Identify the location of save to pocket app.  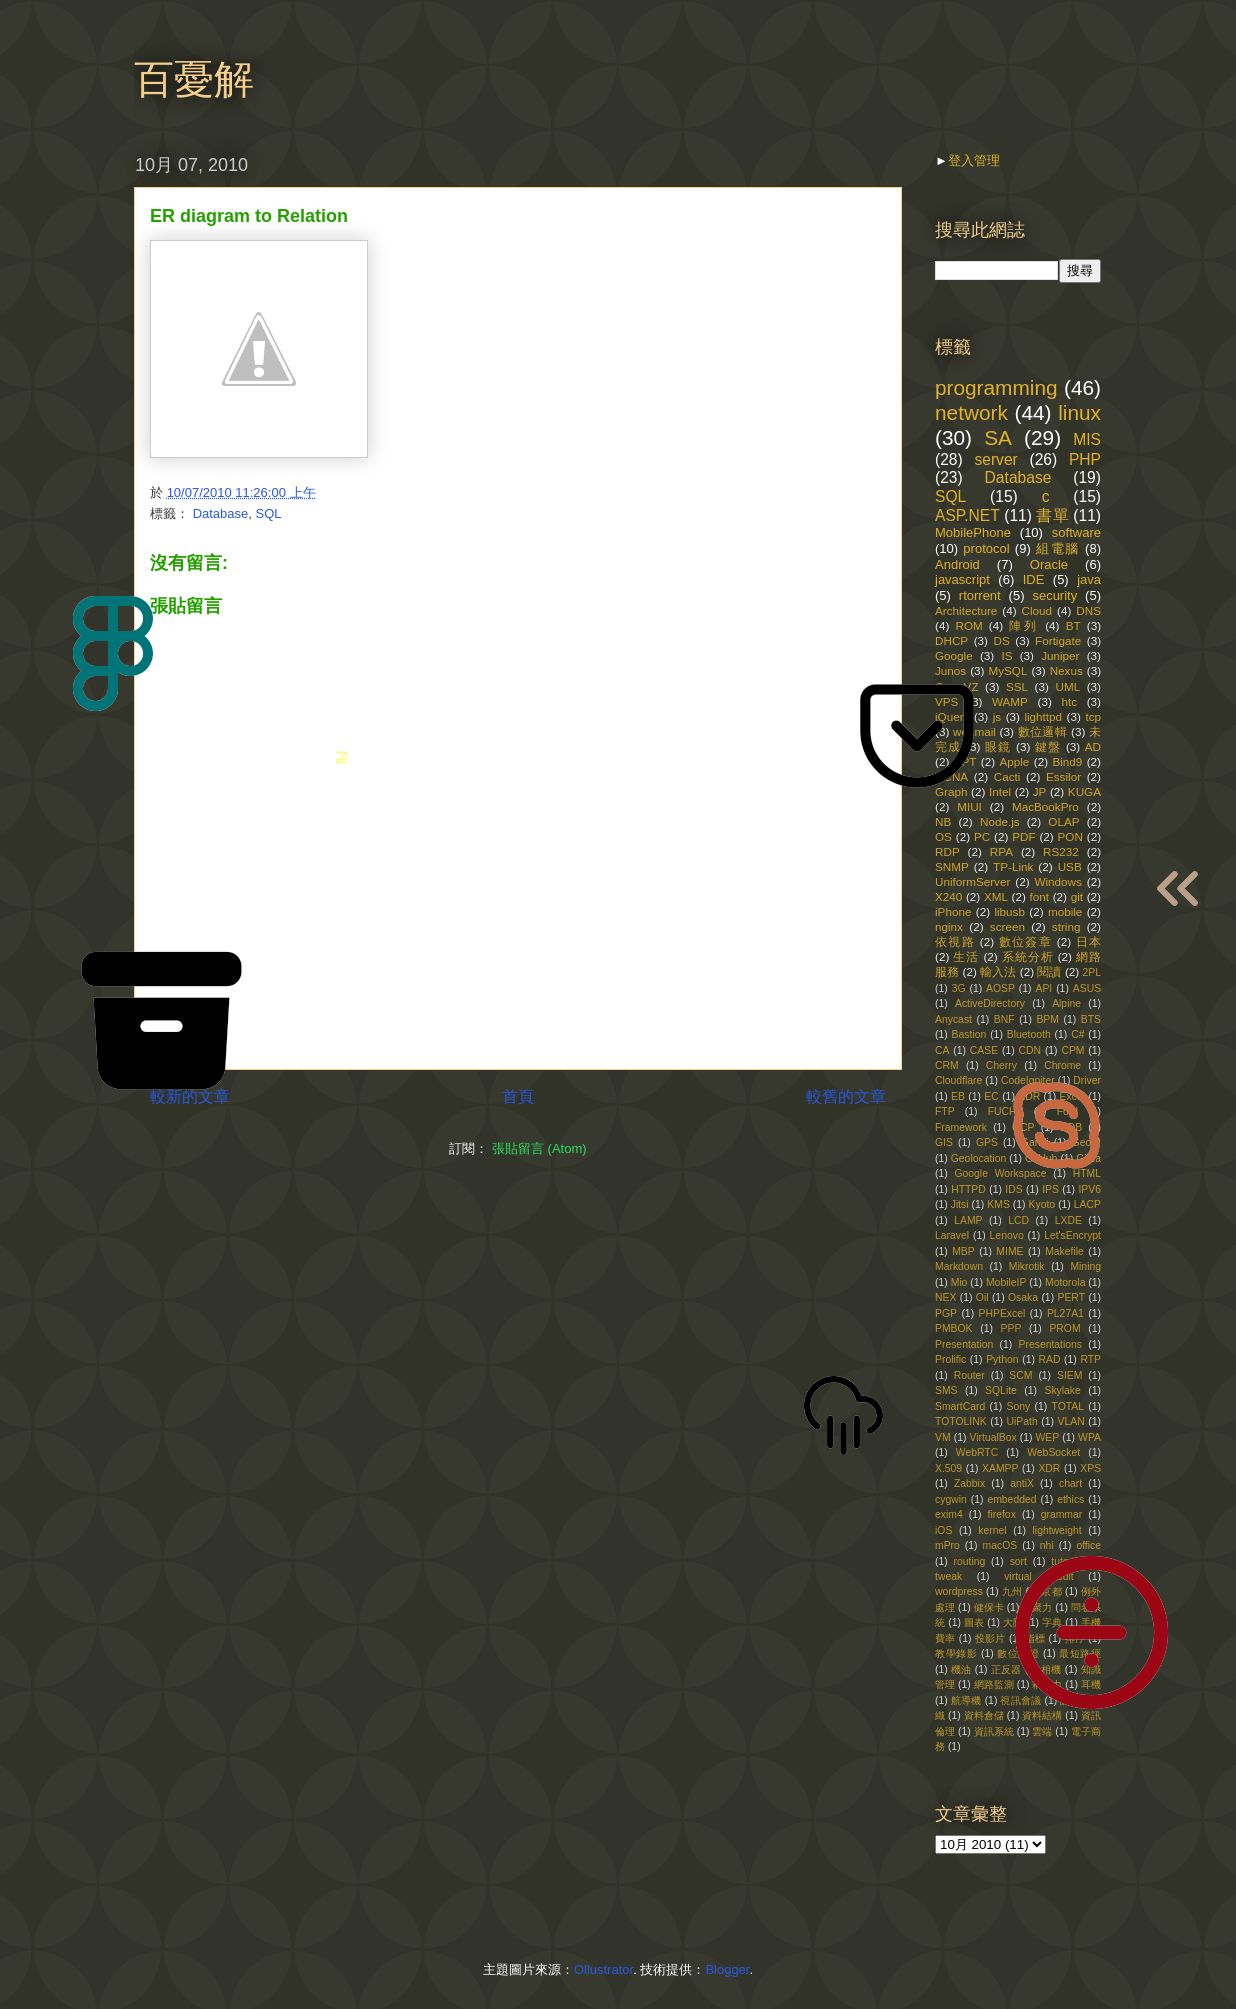
(917, 736).